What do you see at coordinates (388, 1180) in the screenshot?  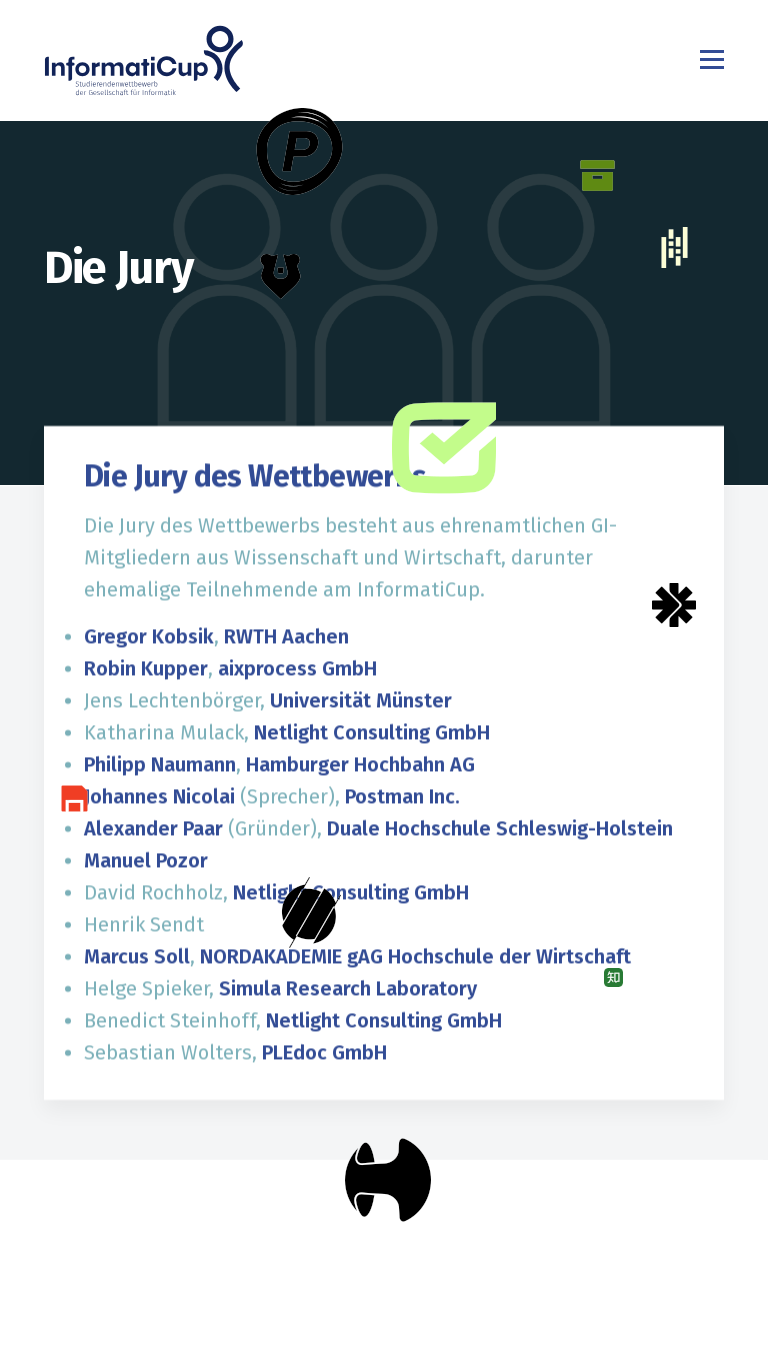 I see `havells brand logo` at bounding box center [388, 1180].